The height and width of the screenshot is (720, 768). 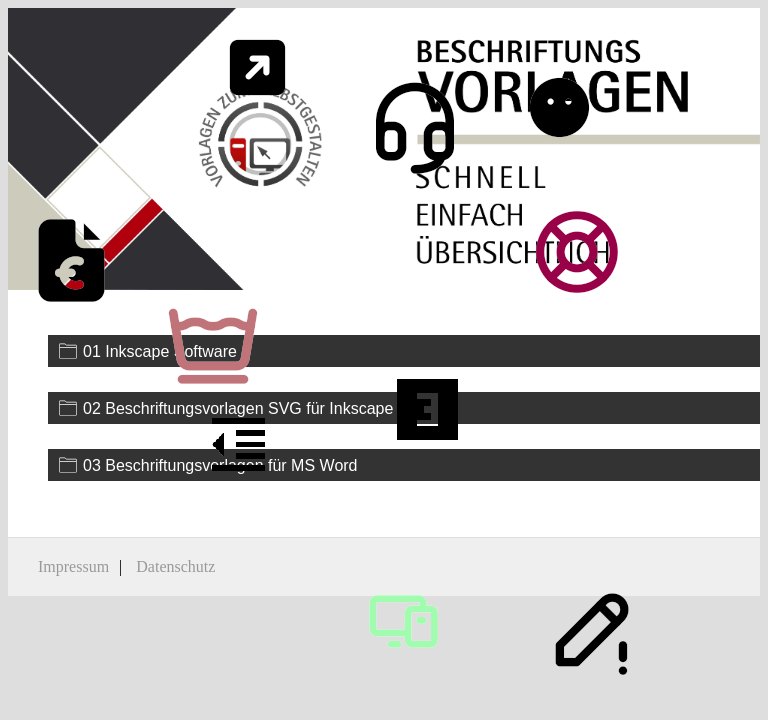 I want to click on decrease text indentation, so click(x=238, y=444).